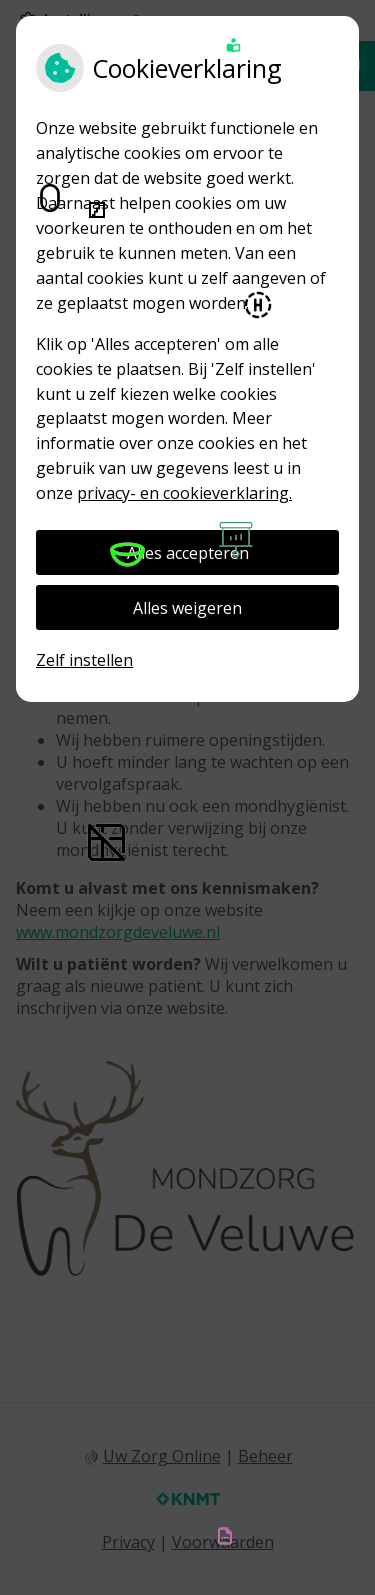 Image resolution: width=375 pixels, height=1595 pixels. Describe the element at coordinates (258, 305) in the screenshot. I see `indicates a helipad or helicopter landing zone` at that location.